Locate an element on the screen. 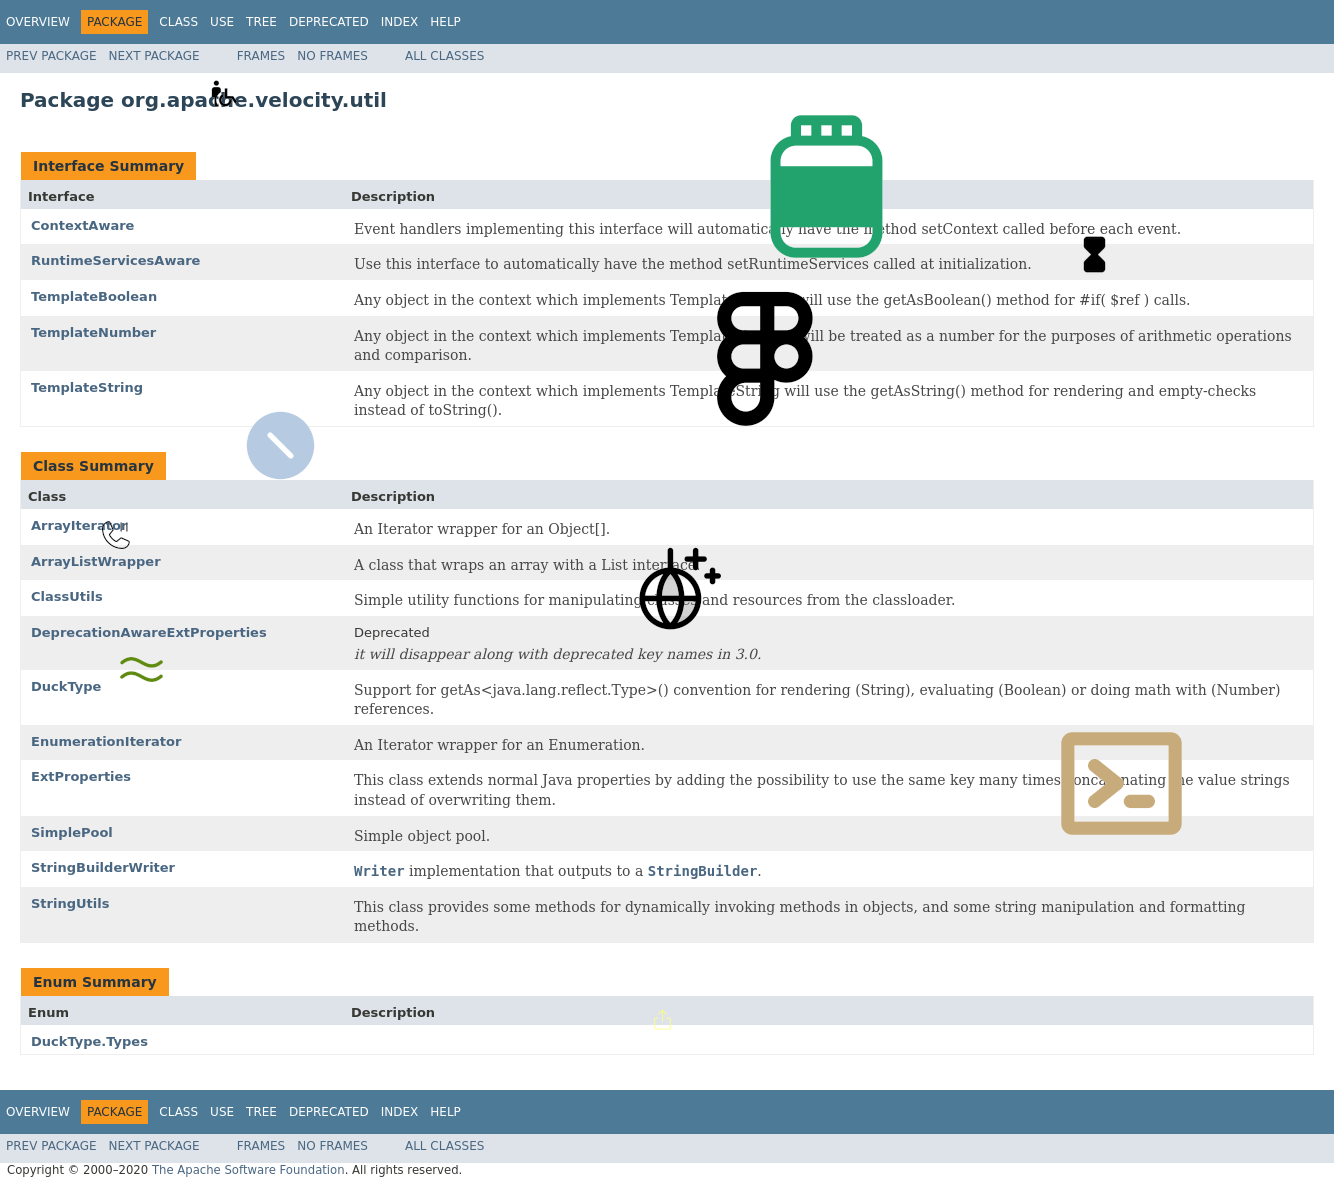 This screenshot has height=1191, width=1334. indicates a restricted or prohibited action is located at coordinates (280, 445).